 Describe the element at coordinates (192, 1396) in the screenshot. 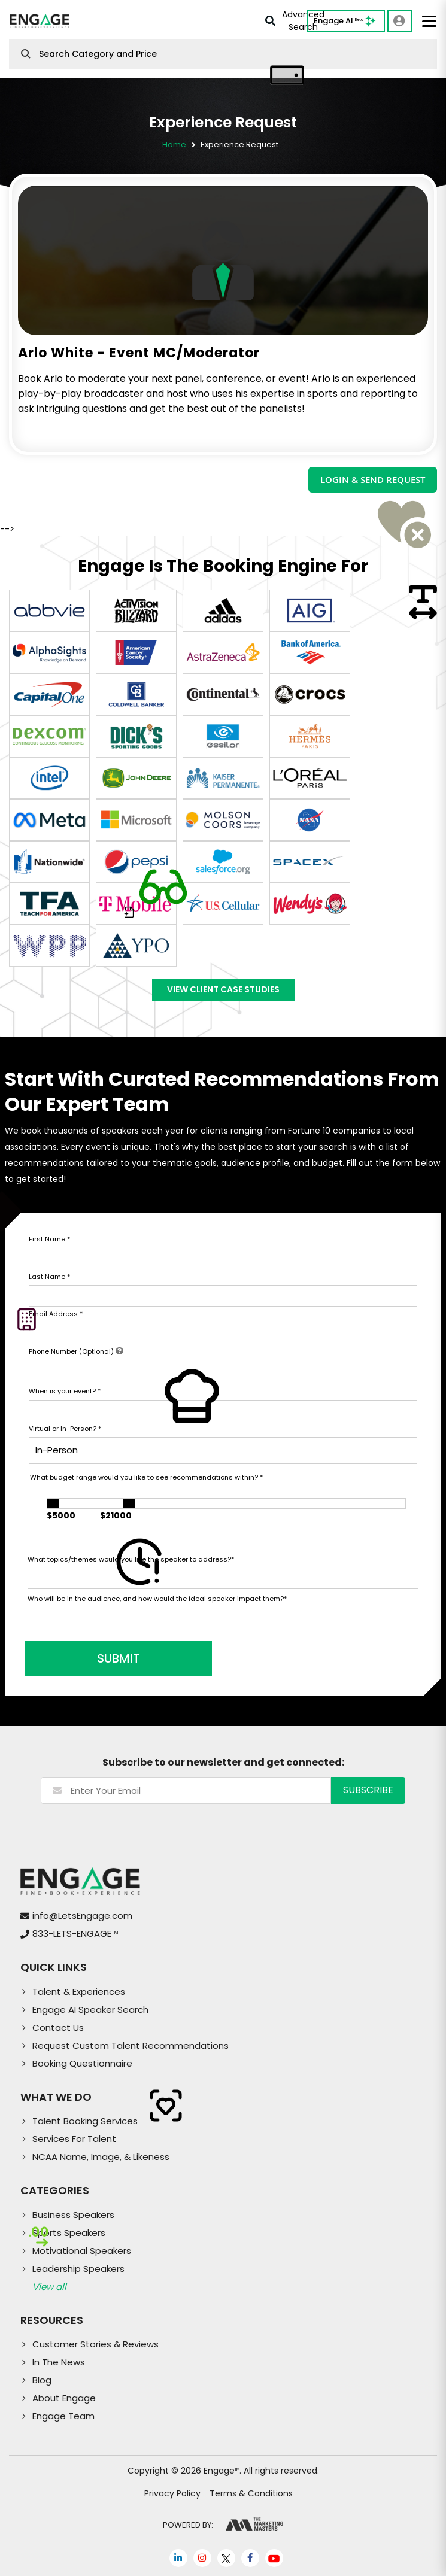

I see `browse recipes or cooking content` at that location.